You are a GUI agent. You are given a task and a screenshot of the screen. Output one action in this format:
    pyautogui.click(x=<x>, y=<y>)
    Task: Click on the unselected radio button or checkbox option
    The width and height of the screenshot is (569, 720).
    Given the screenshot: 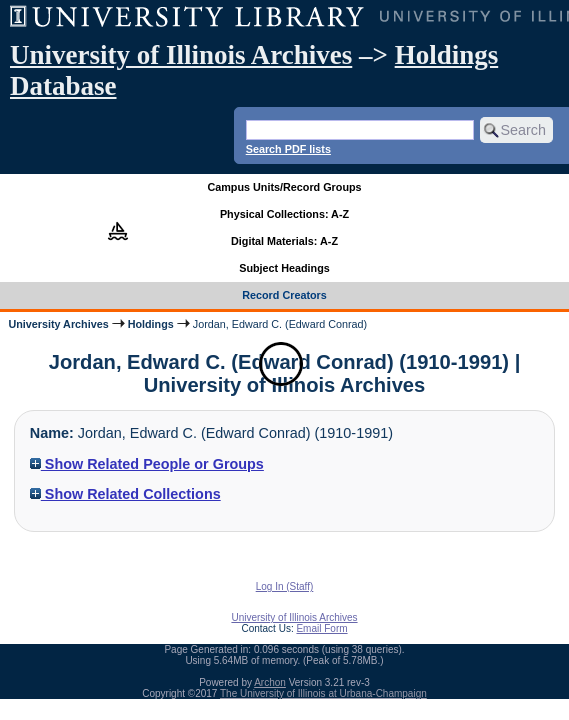 What is the action you would take?
    pyautogui.click(x=281, y=364)
    